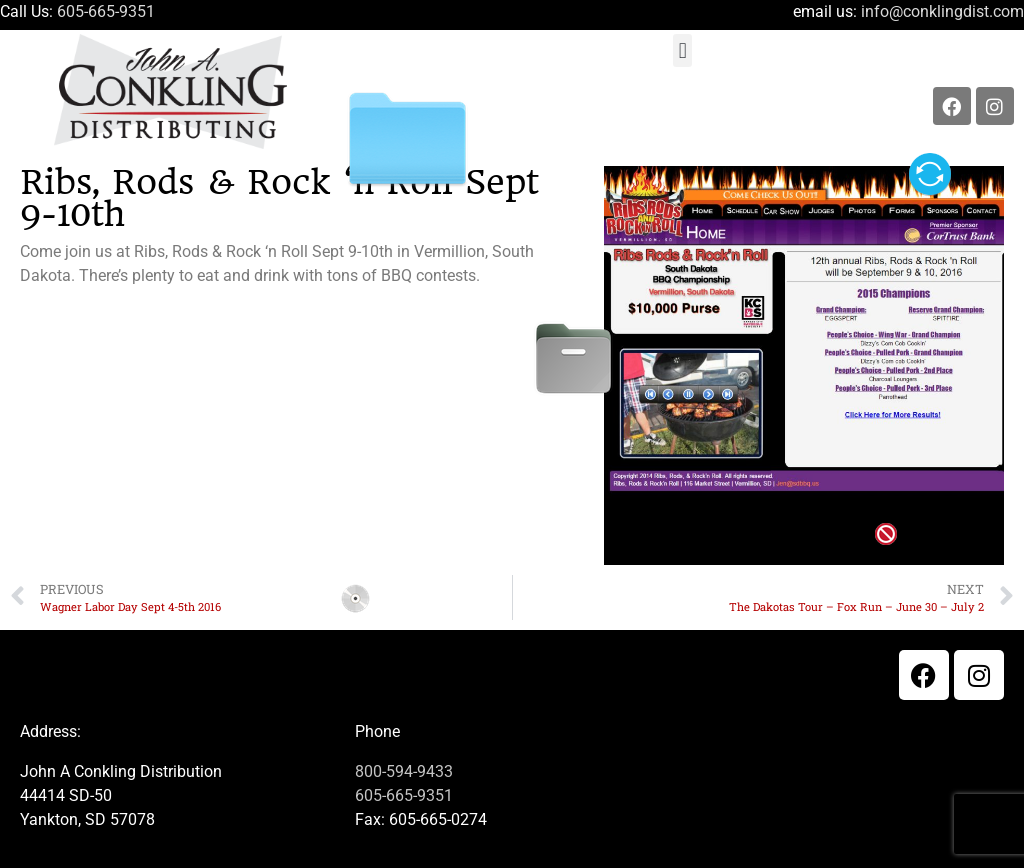  Describe the element at coordinates (573, 358) in the screenshot. I see `open file manager application` at that location.